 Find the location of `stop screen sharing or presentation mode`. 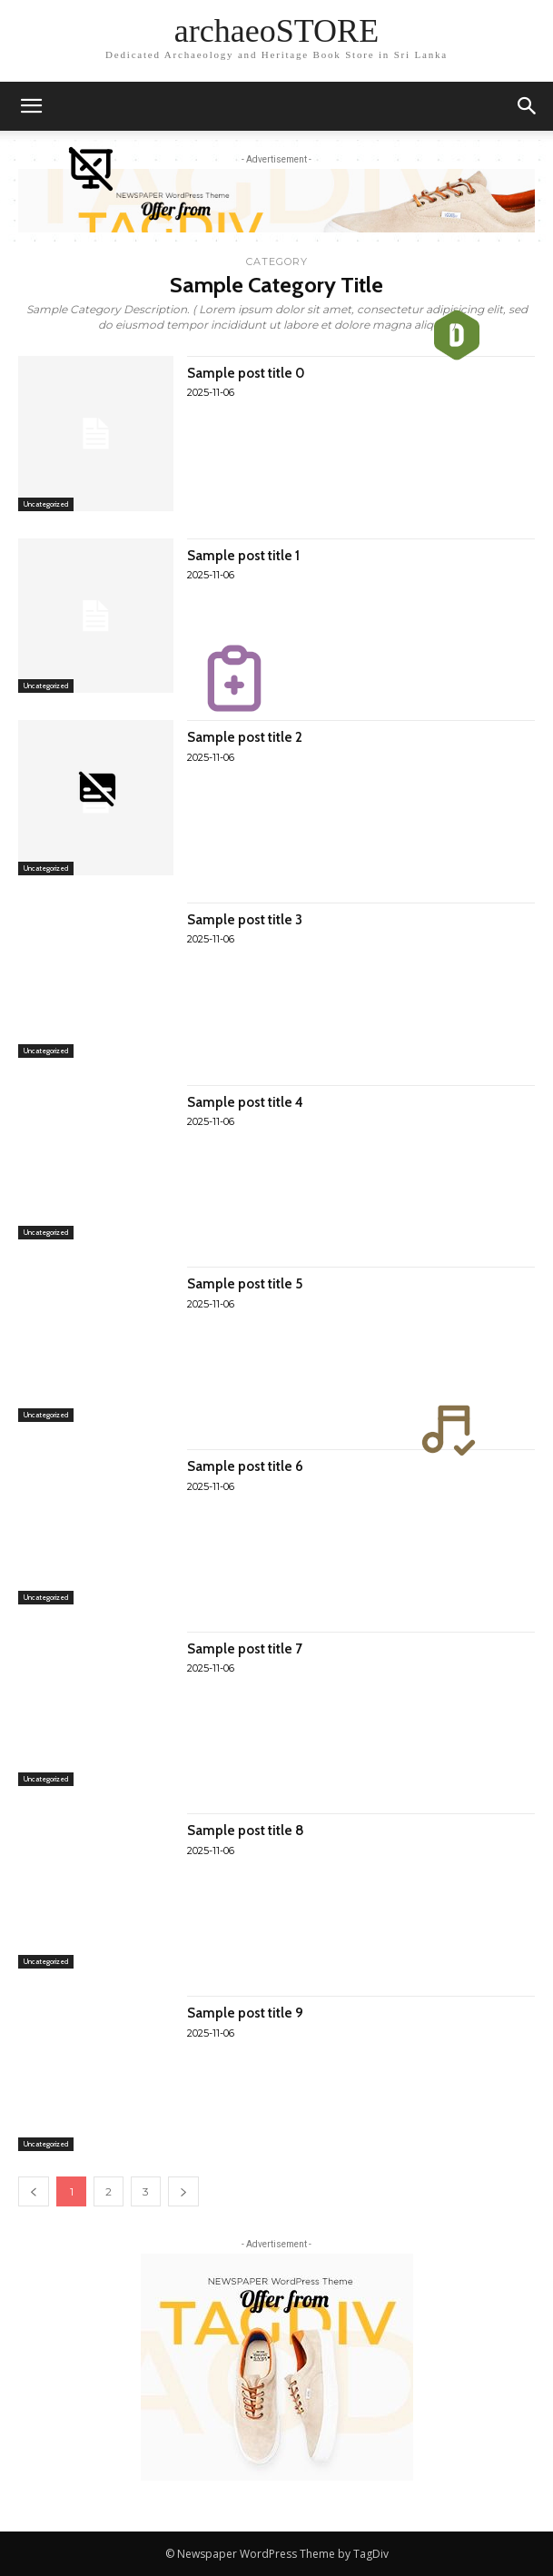

stop screen sharing or presentation mode is located at coordinates (91, 169).